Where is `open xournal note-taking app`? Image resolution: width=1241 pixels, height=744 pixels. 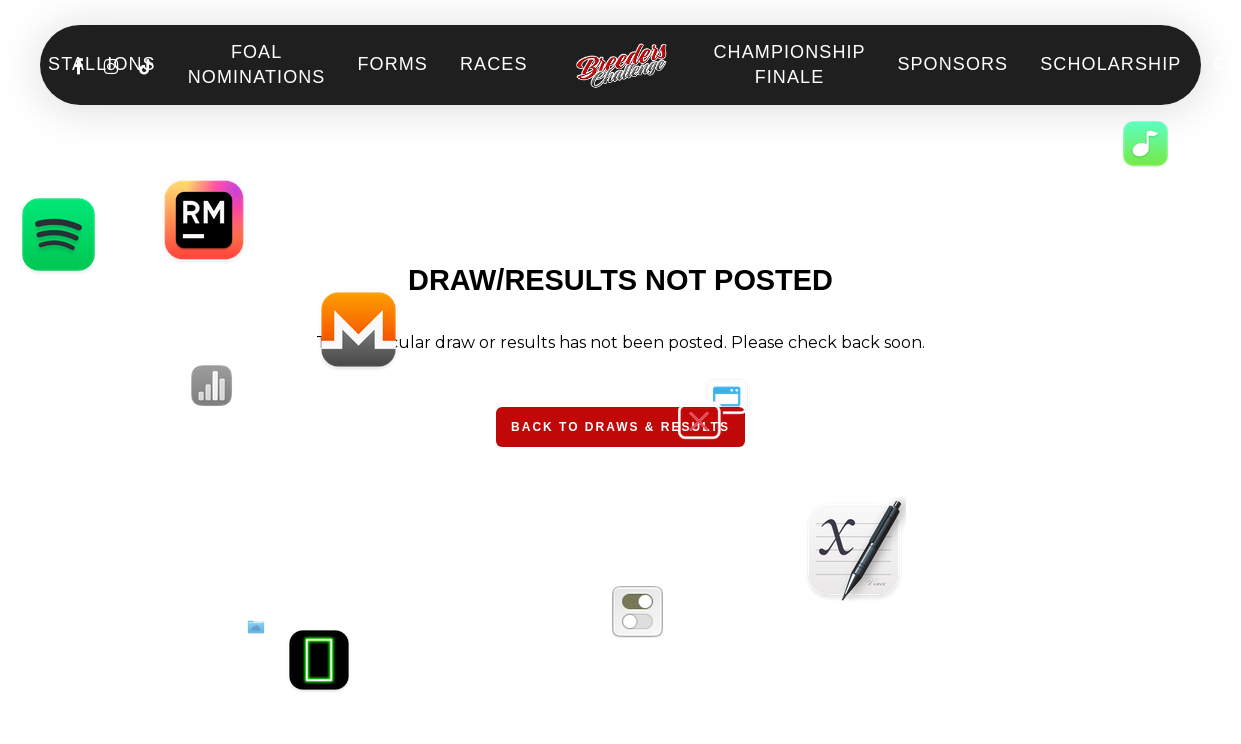 open xournal note-taking app is located at coordinates (853, 549).